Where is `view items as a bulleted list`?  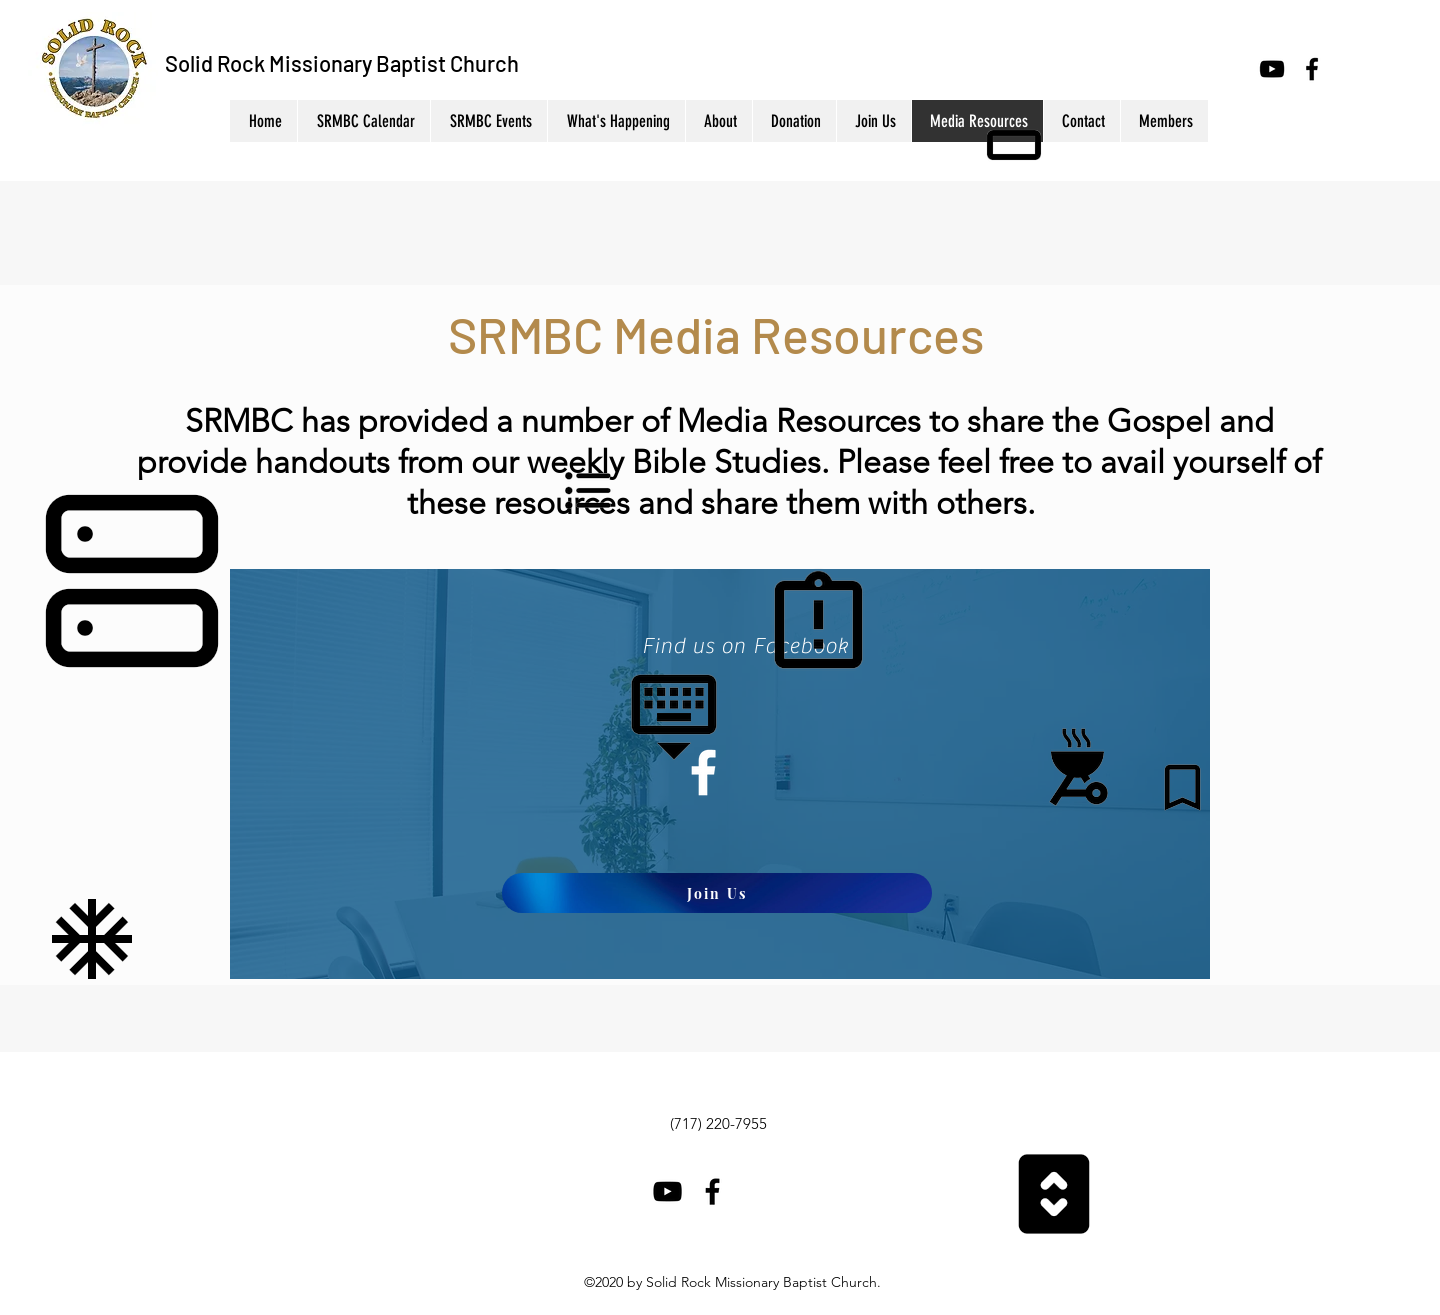 view items as a bulleted list is located at coordinates (588, 490).